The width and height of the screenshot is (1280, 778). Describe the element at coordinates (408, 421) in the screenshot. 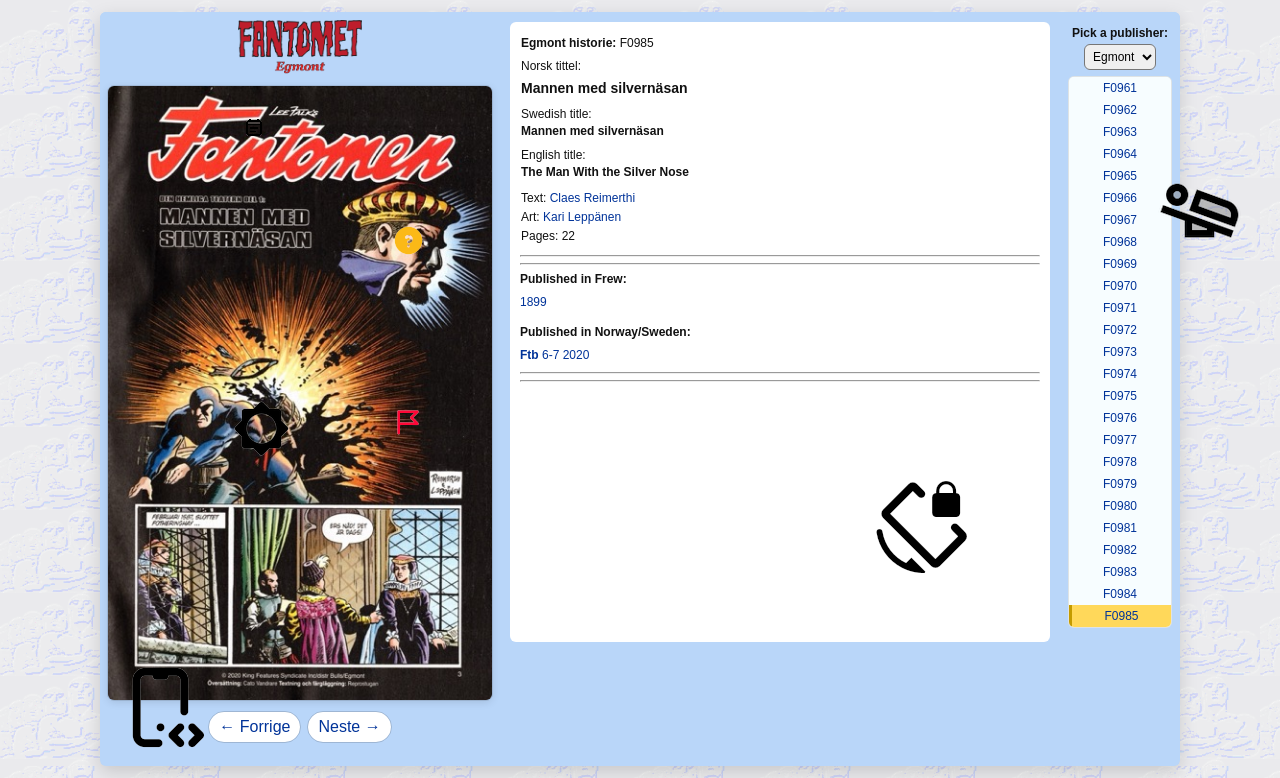

I see `flag an item for review or attention` at that location.